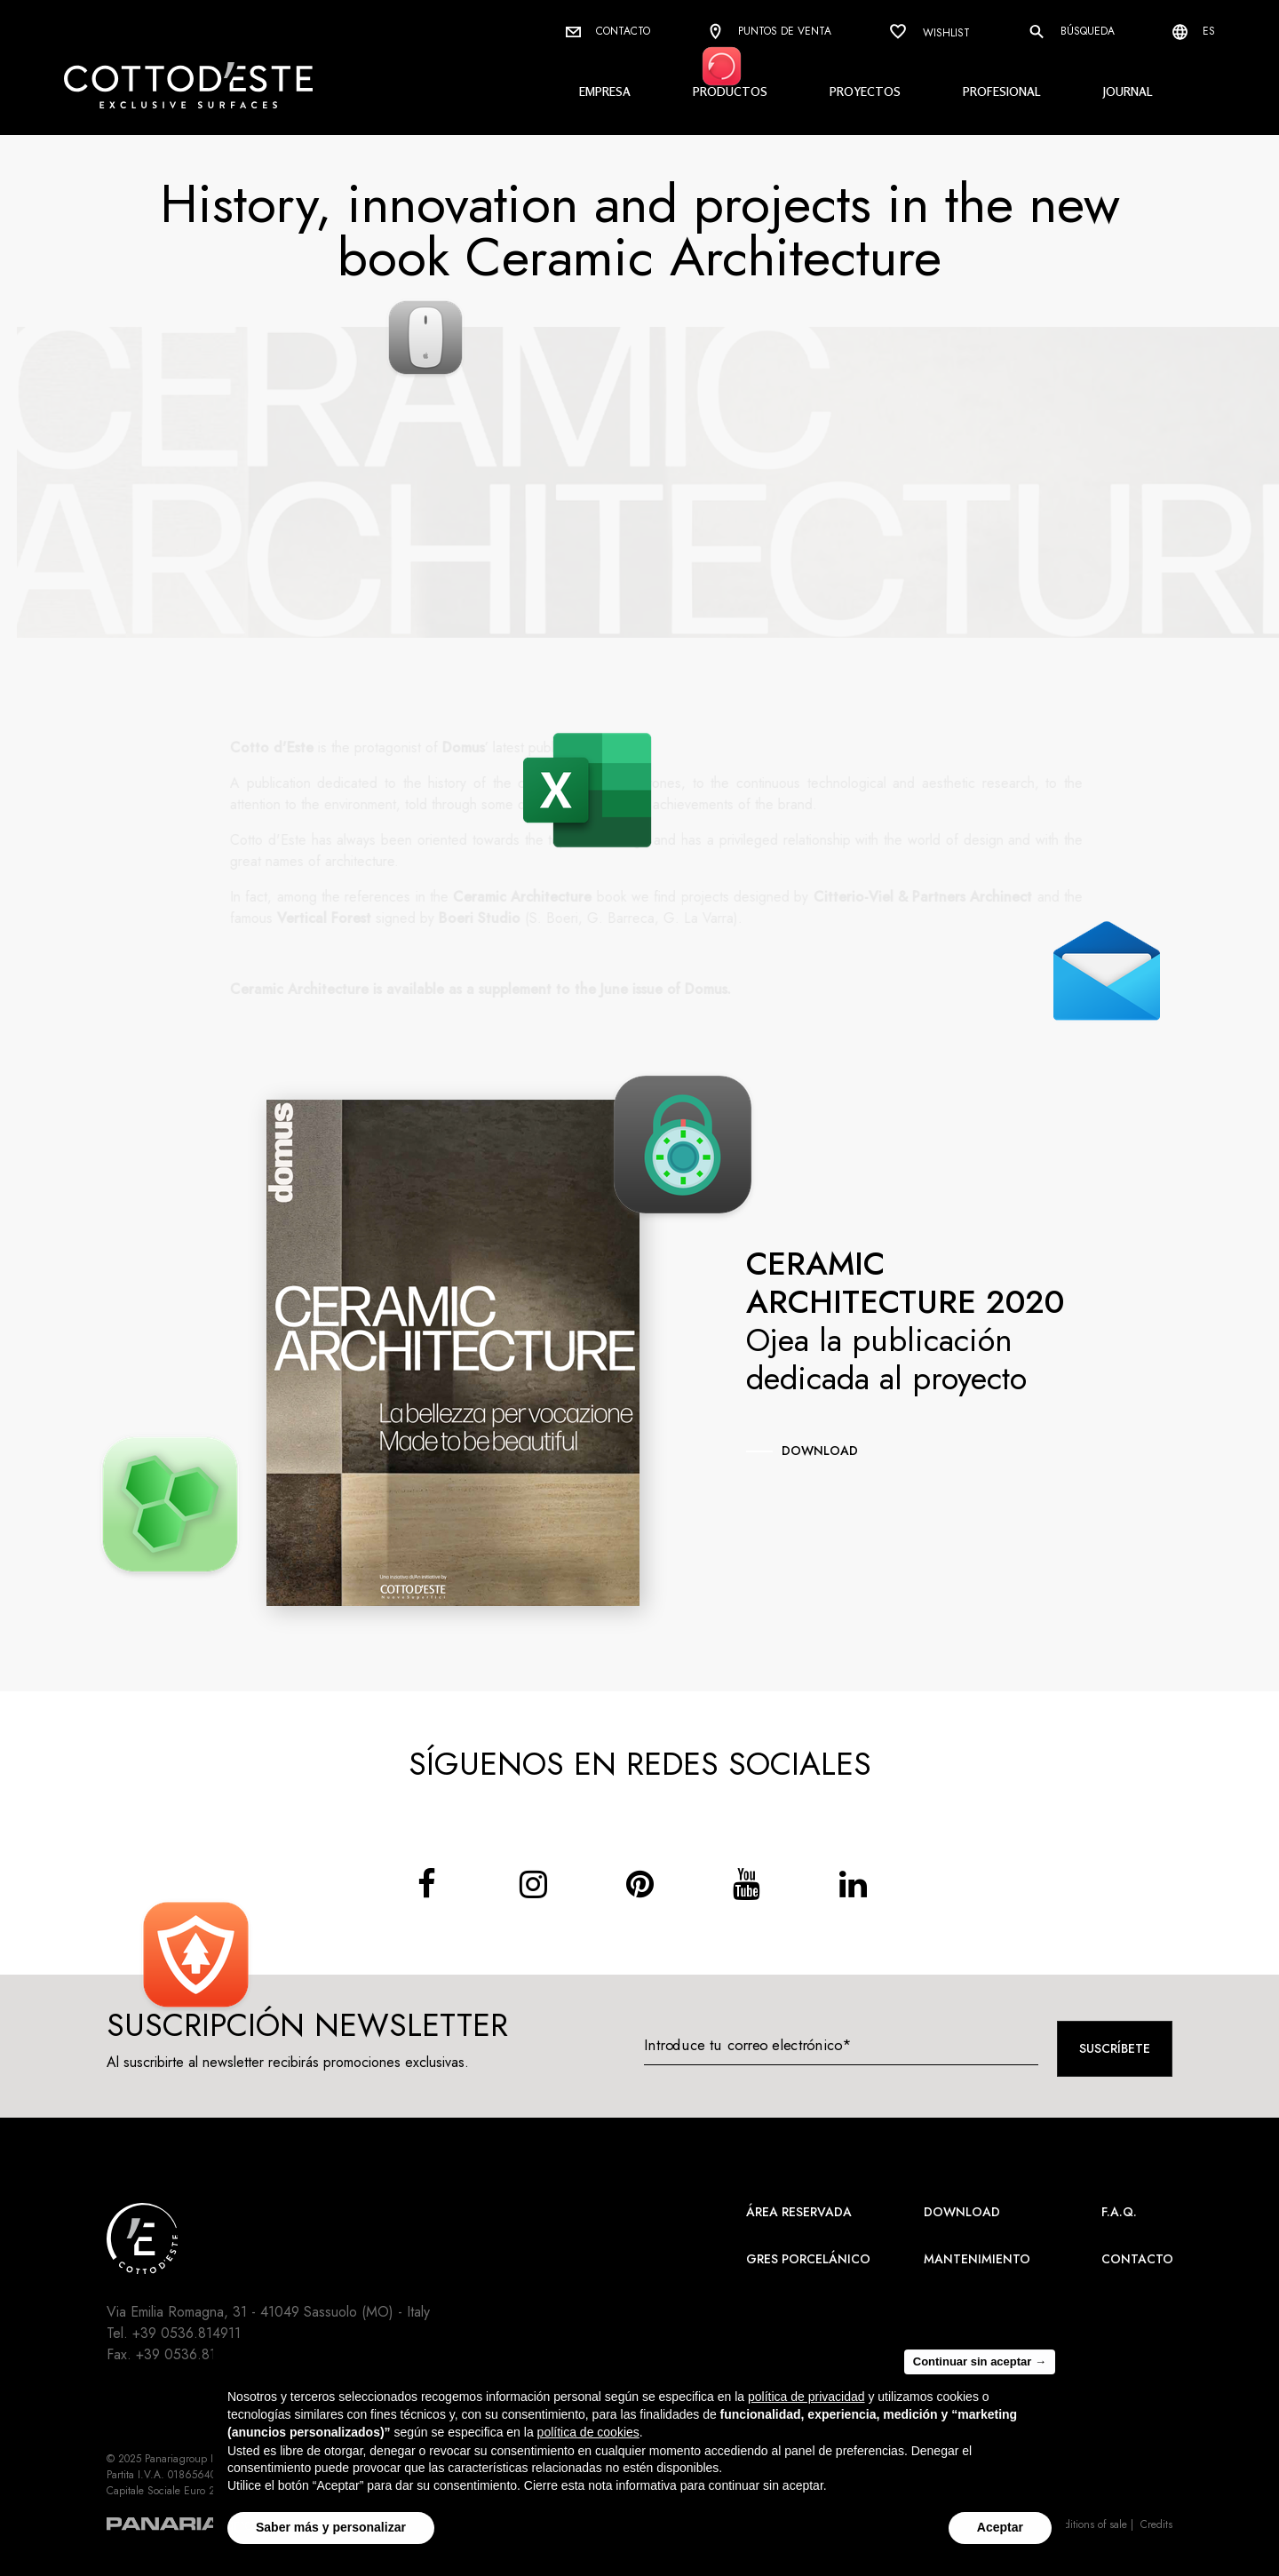  What do you see at coordinates (588, 790) in the screenshot?
I see `open Microsoft Excel` at bounding box center [588, 790].